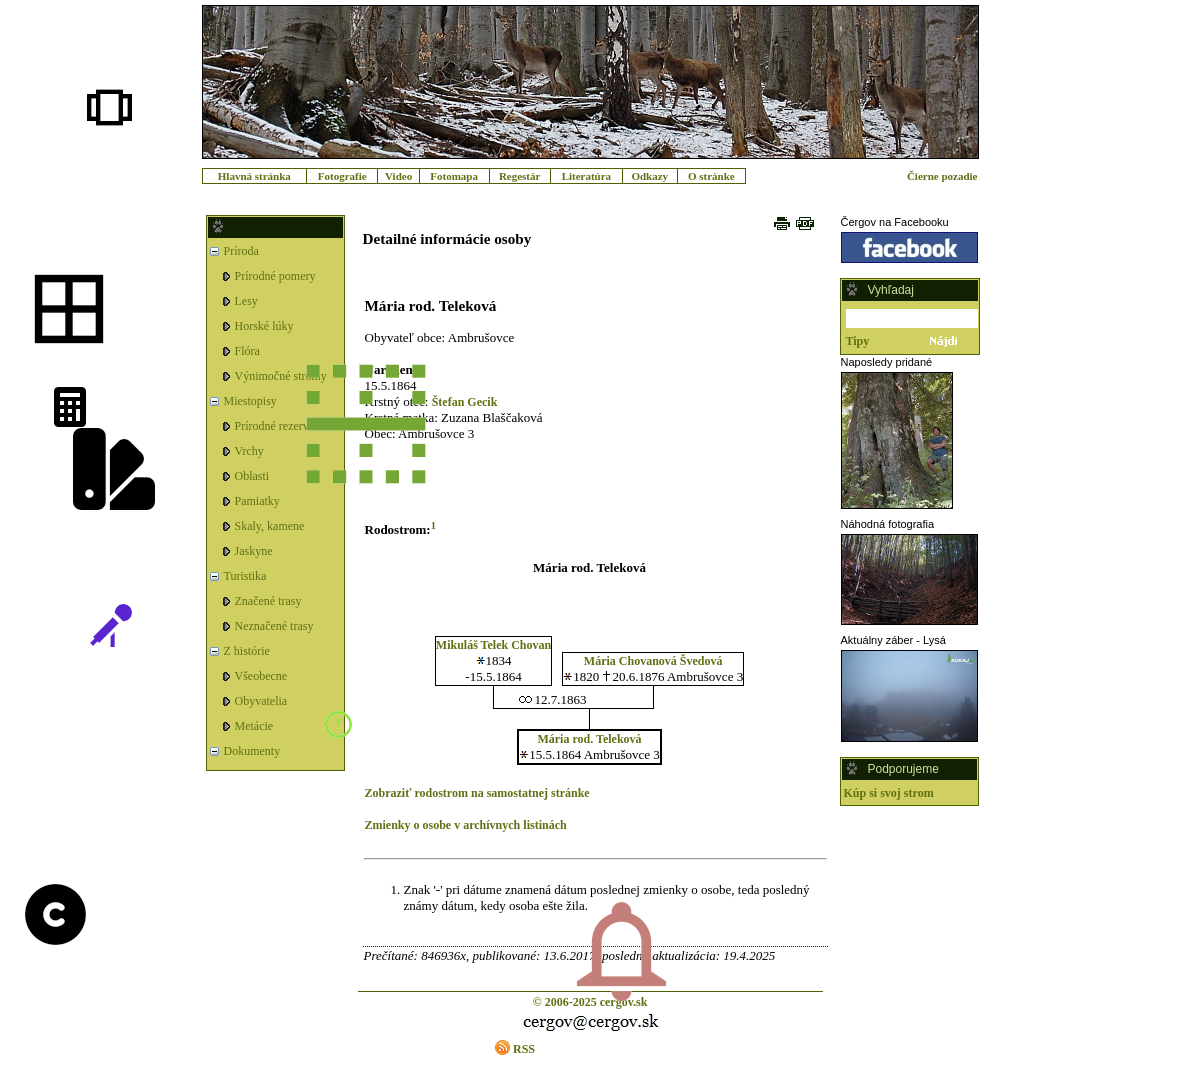 The image size is (1180, 1074). What do you see at coordinates (55, 914) in the screenshot?
I see `indicates copyrighted content` at bounding box center [55, 914].